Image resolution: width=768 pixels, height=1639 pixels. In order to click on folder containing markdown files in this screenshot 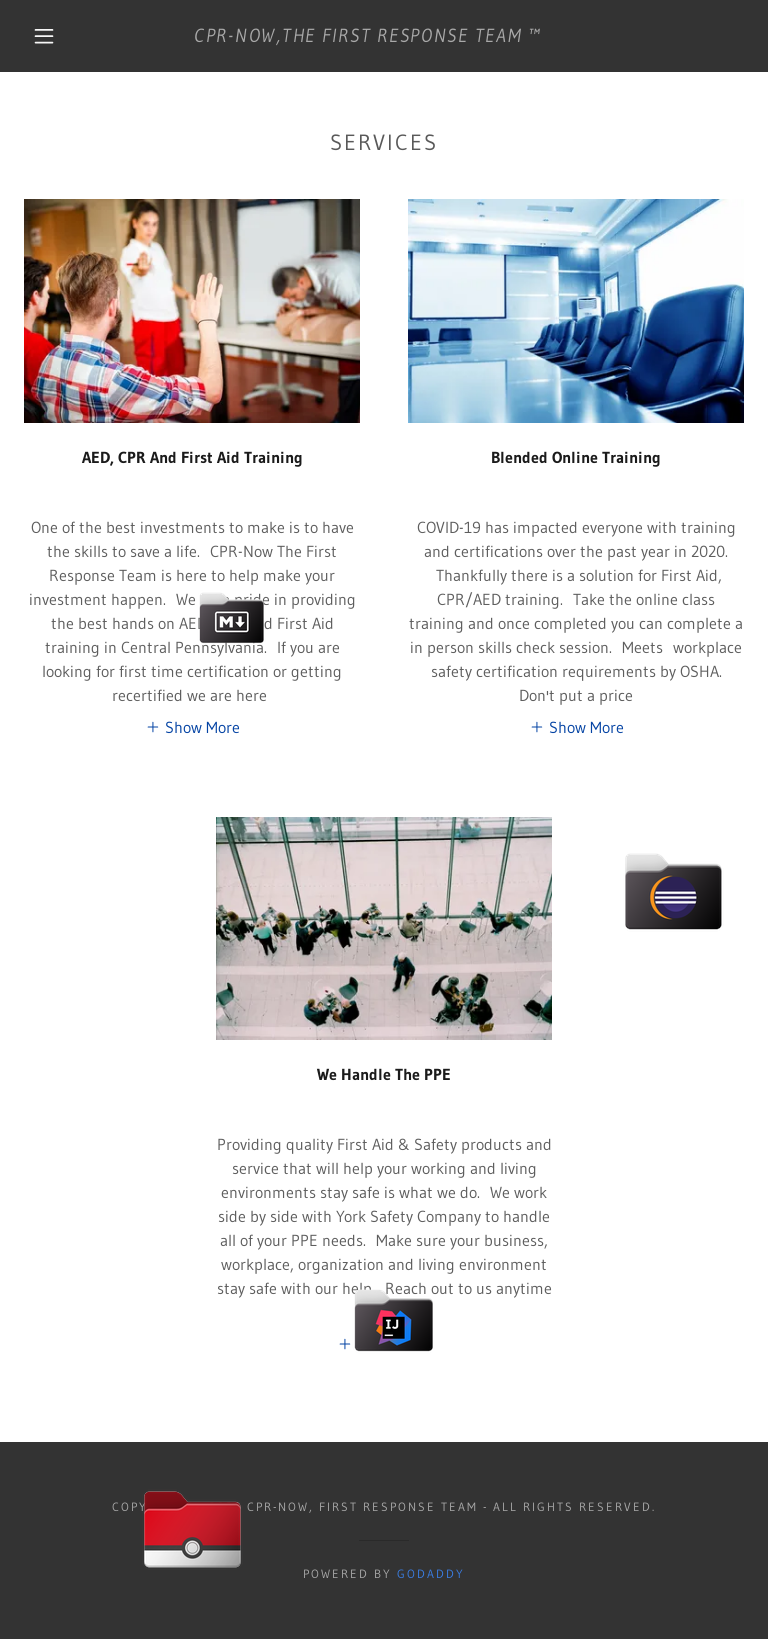, I will do `click(231, 619)`.